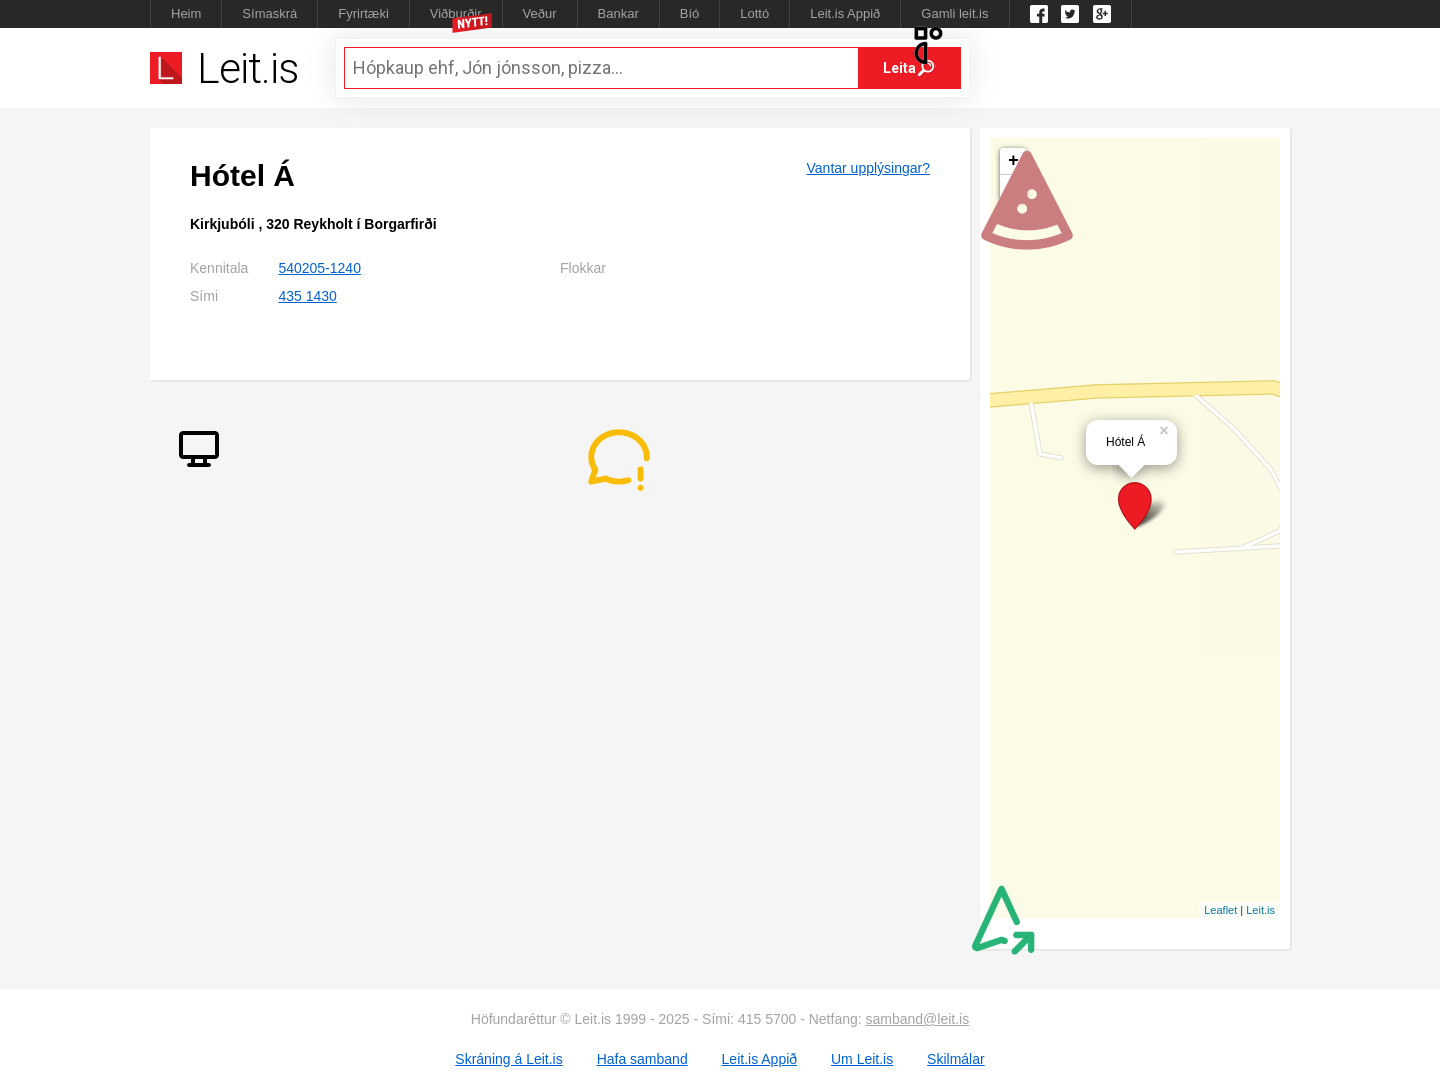  What do you see at coordinates (619, 457) in the screenshot?
I see `indicates an urgent or important message` at bounding box center [619, 457].